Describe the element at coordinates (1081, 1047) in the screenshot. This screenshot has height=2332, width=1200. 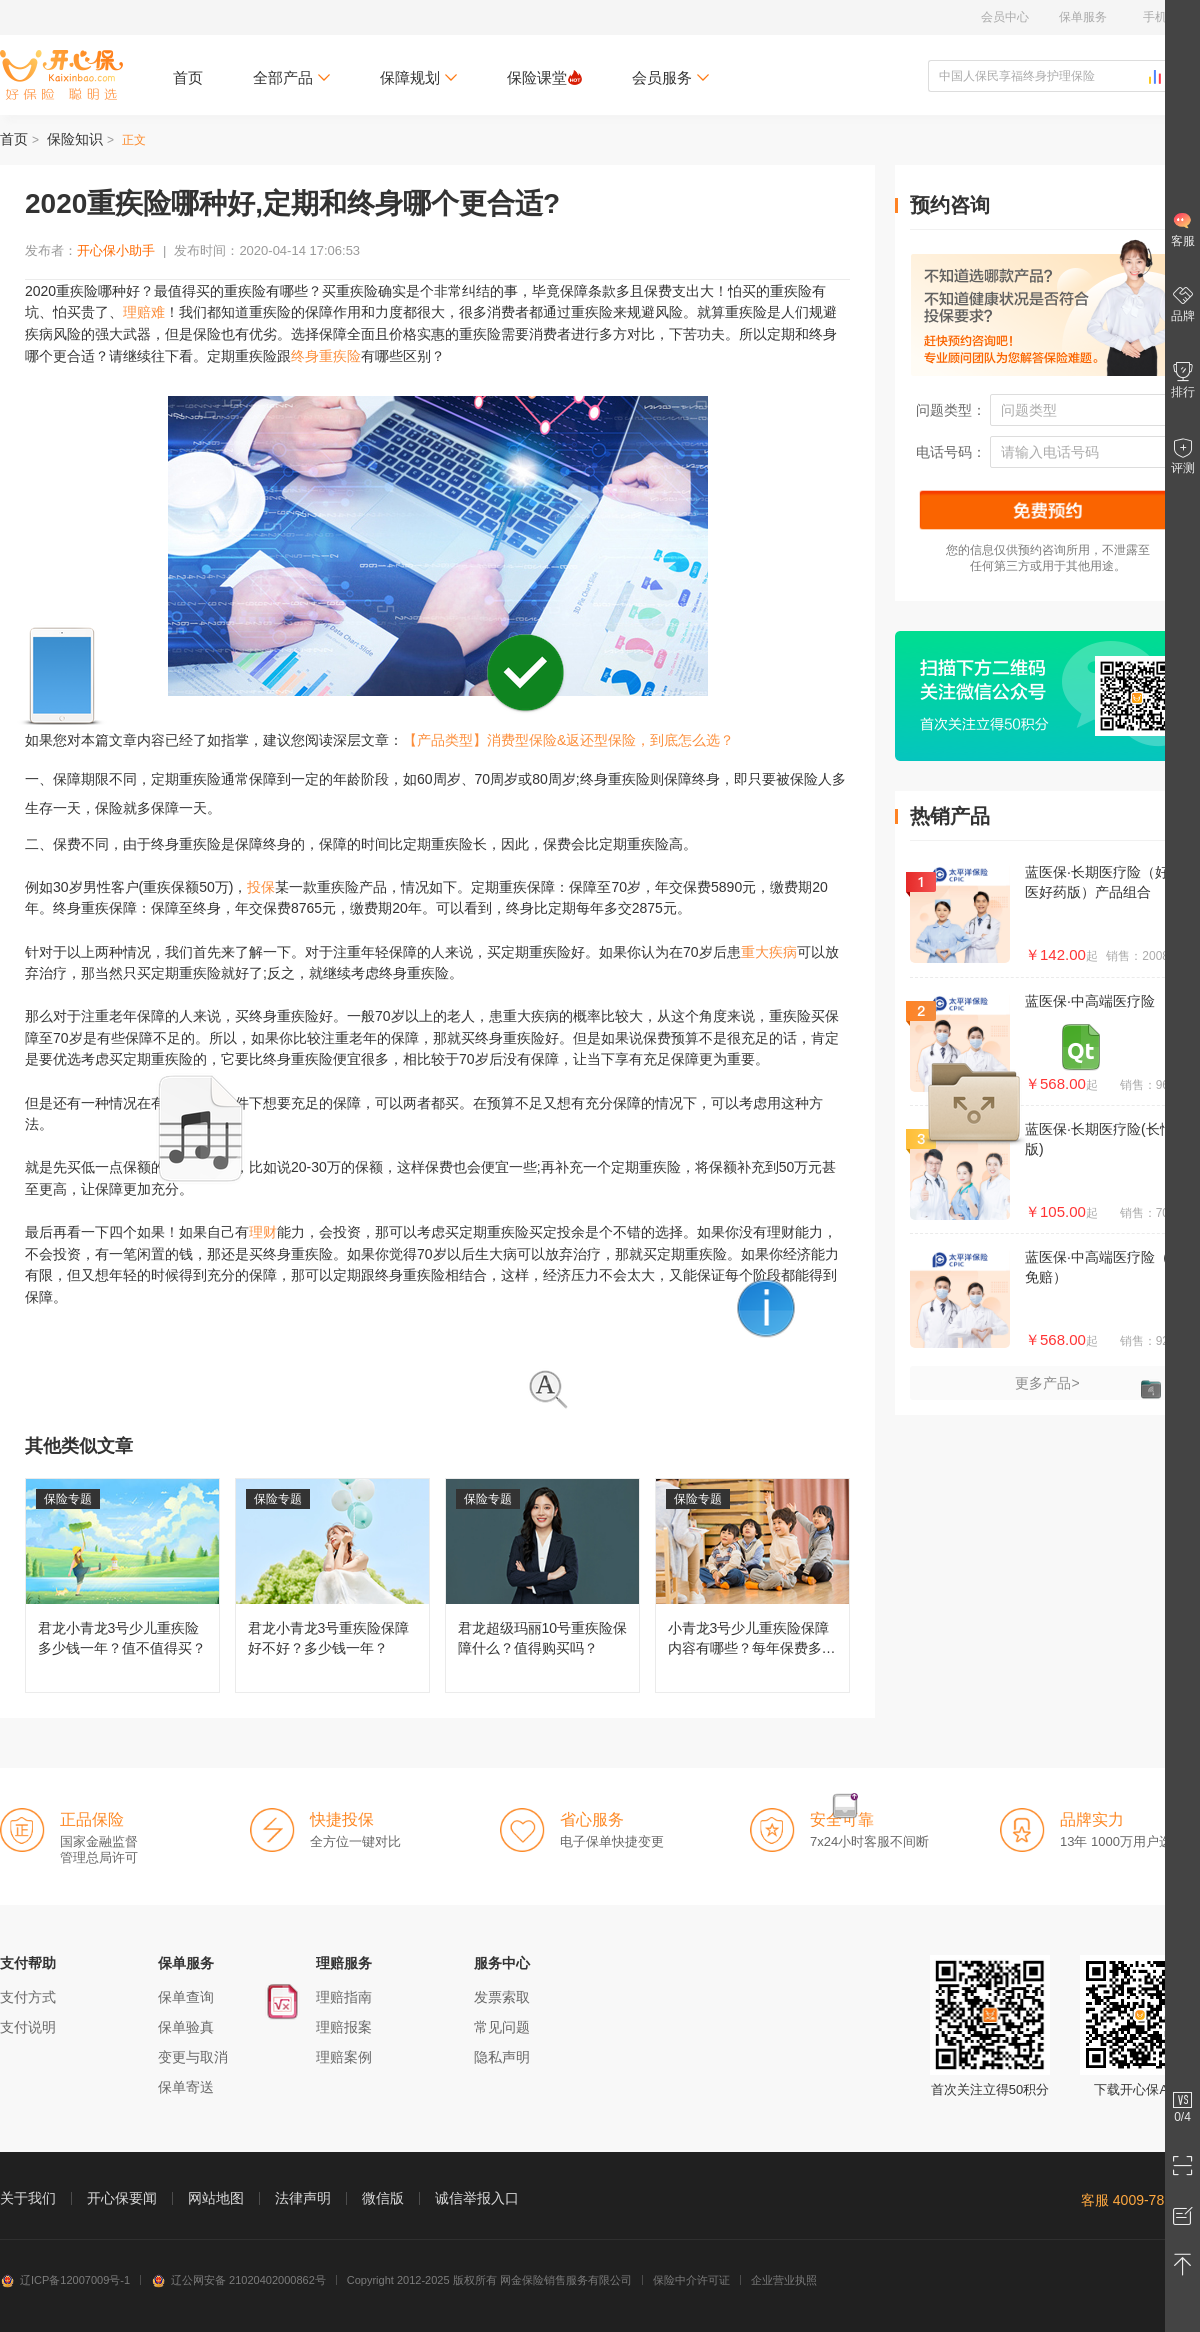
I see `a QML source file used in Qt application development` at that location.